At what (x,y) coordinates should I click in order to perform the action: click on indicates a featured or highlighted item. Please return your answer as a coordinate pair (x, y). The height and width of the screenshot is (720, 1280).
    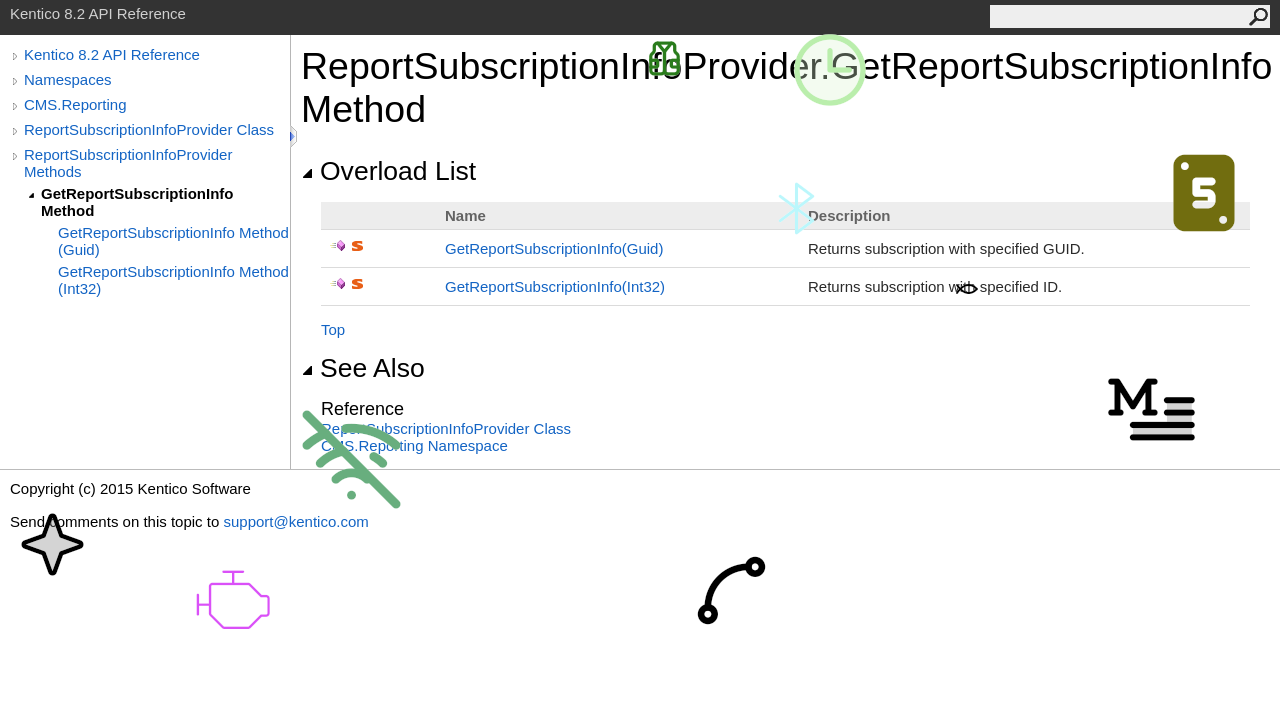
    Looking at the image, I should click on (52, 544).